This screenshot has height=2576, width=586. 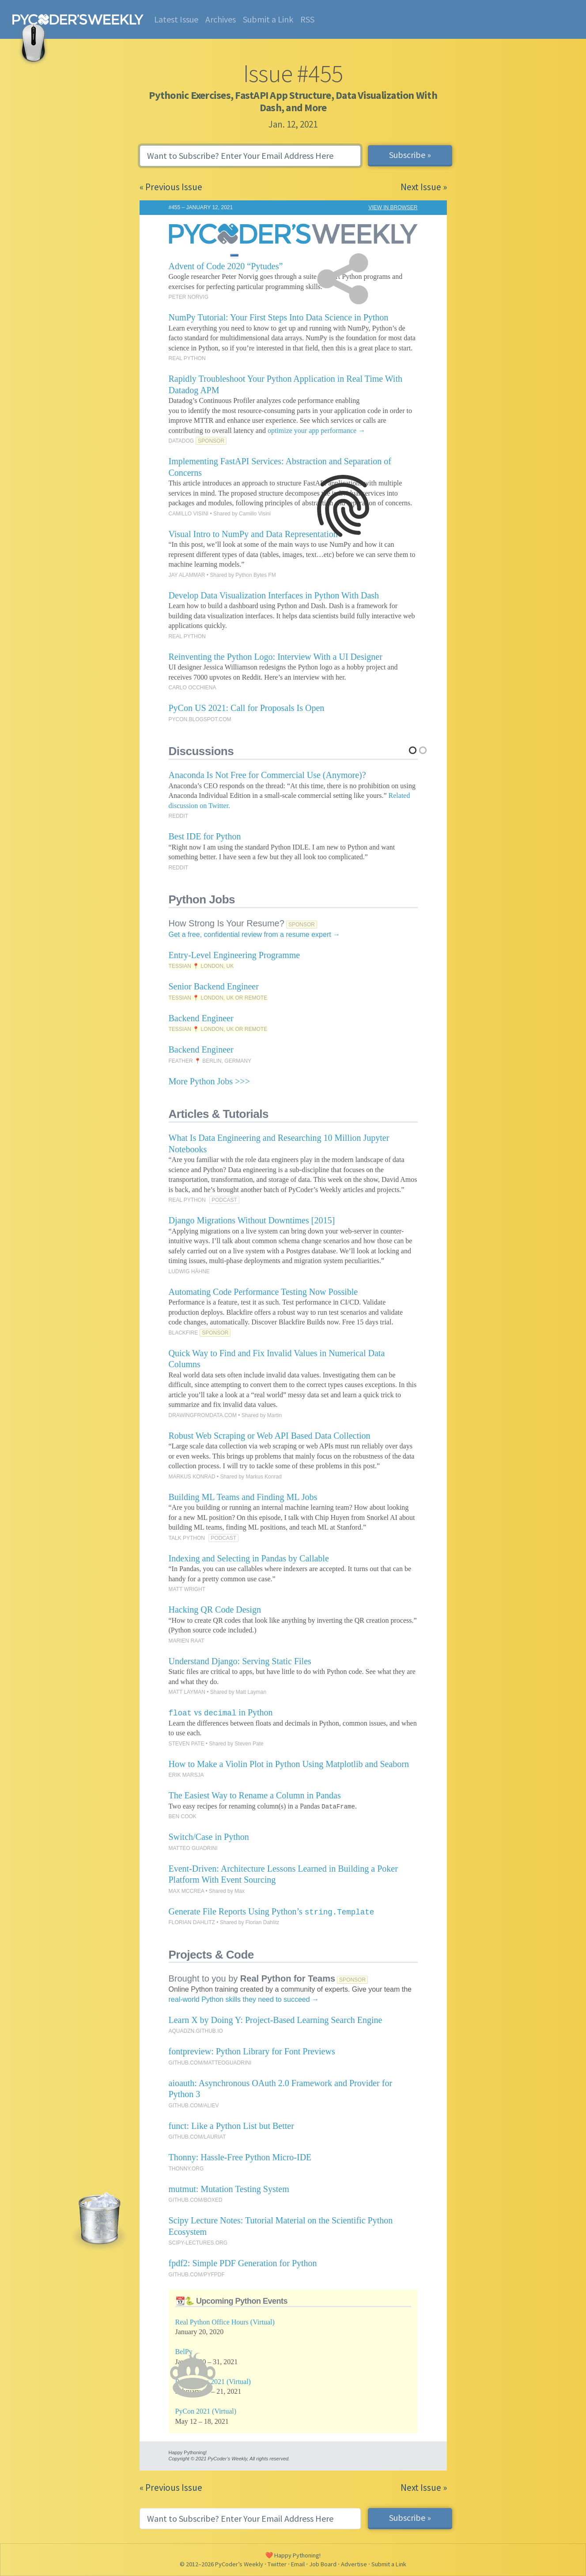 I want to click on configure mouse settings, so click(x=33, y=43).